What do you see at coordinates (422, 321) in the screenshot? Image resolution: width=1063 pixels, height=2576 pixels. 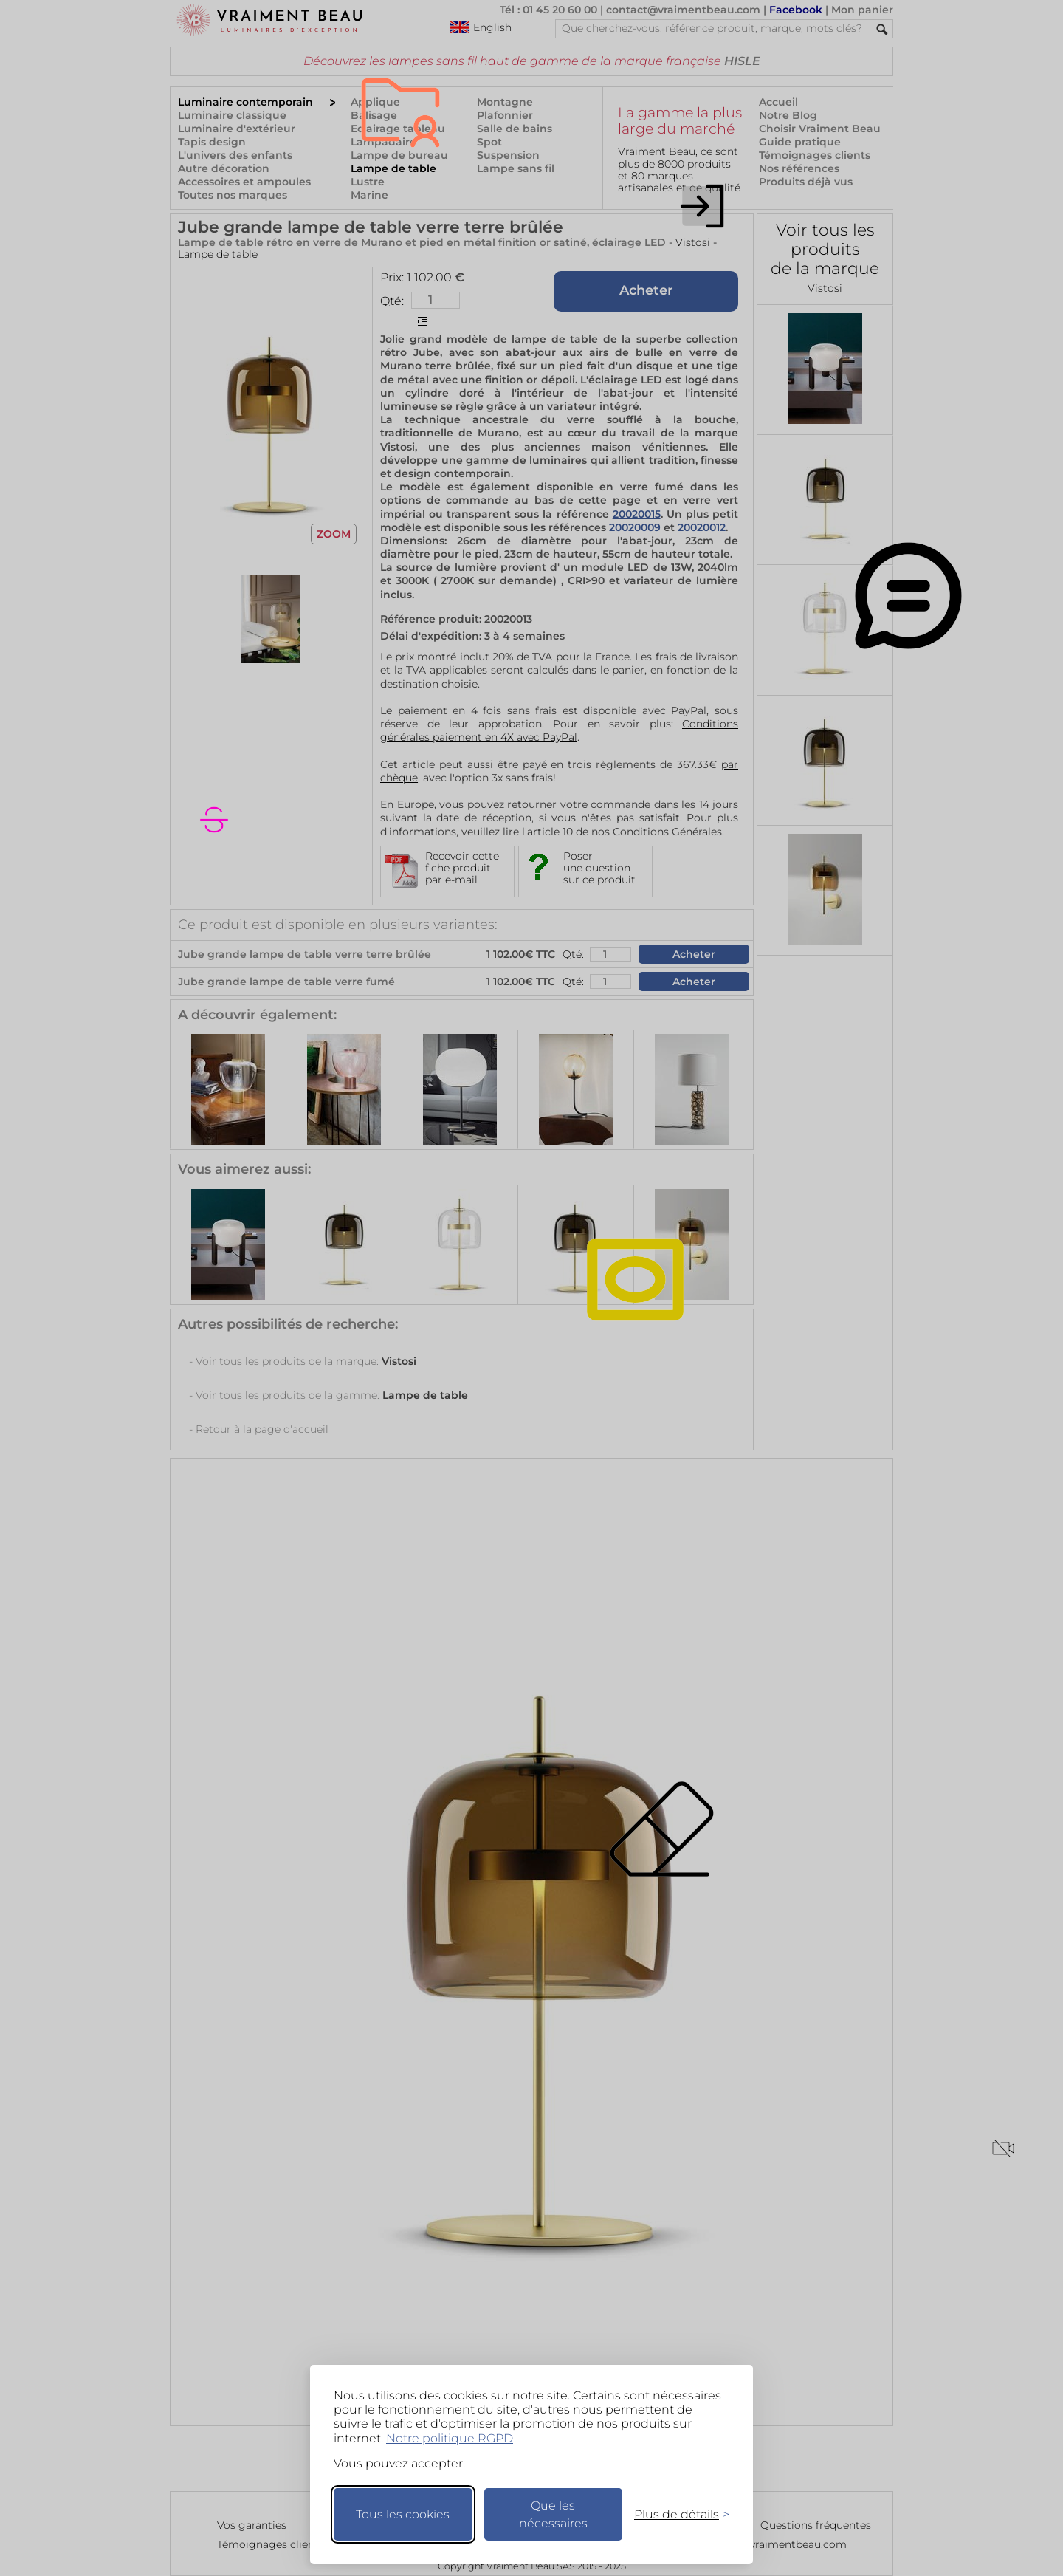 I see `increase text indentation` at bounding box center [422, 321].